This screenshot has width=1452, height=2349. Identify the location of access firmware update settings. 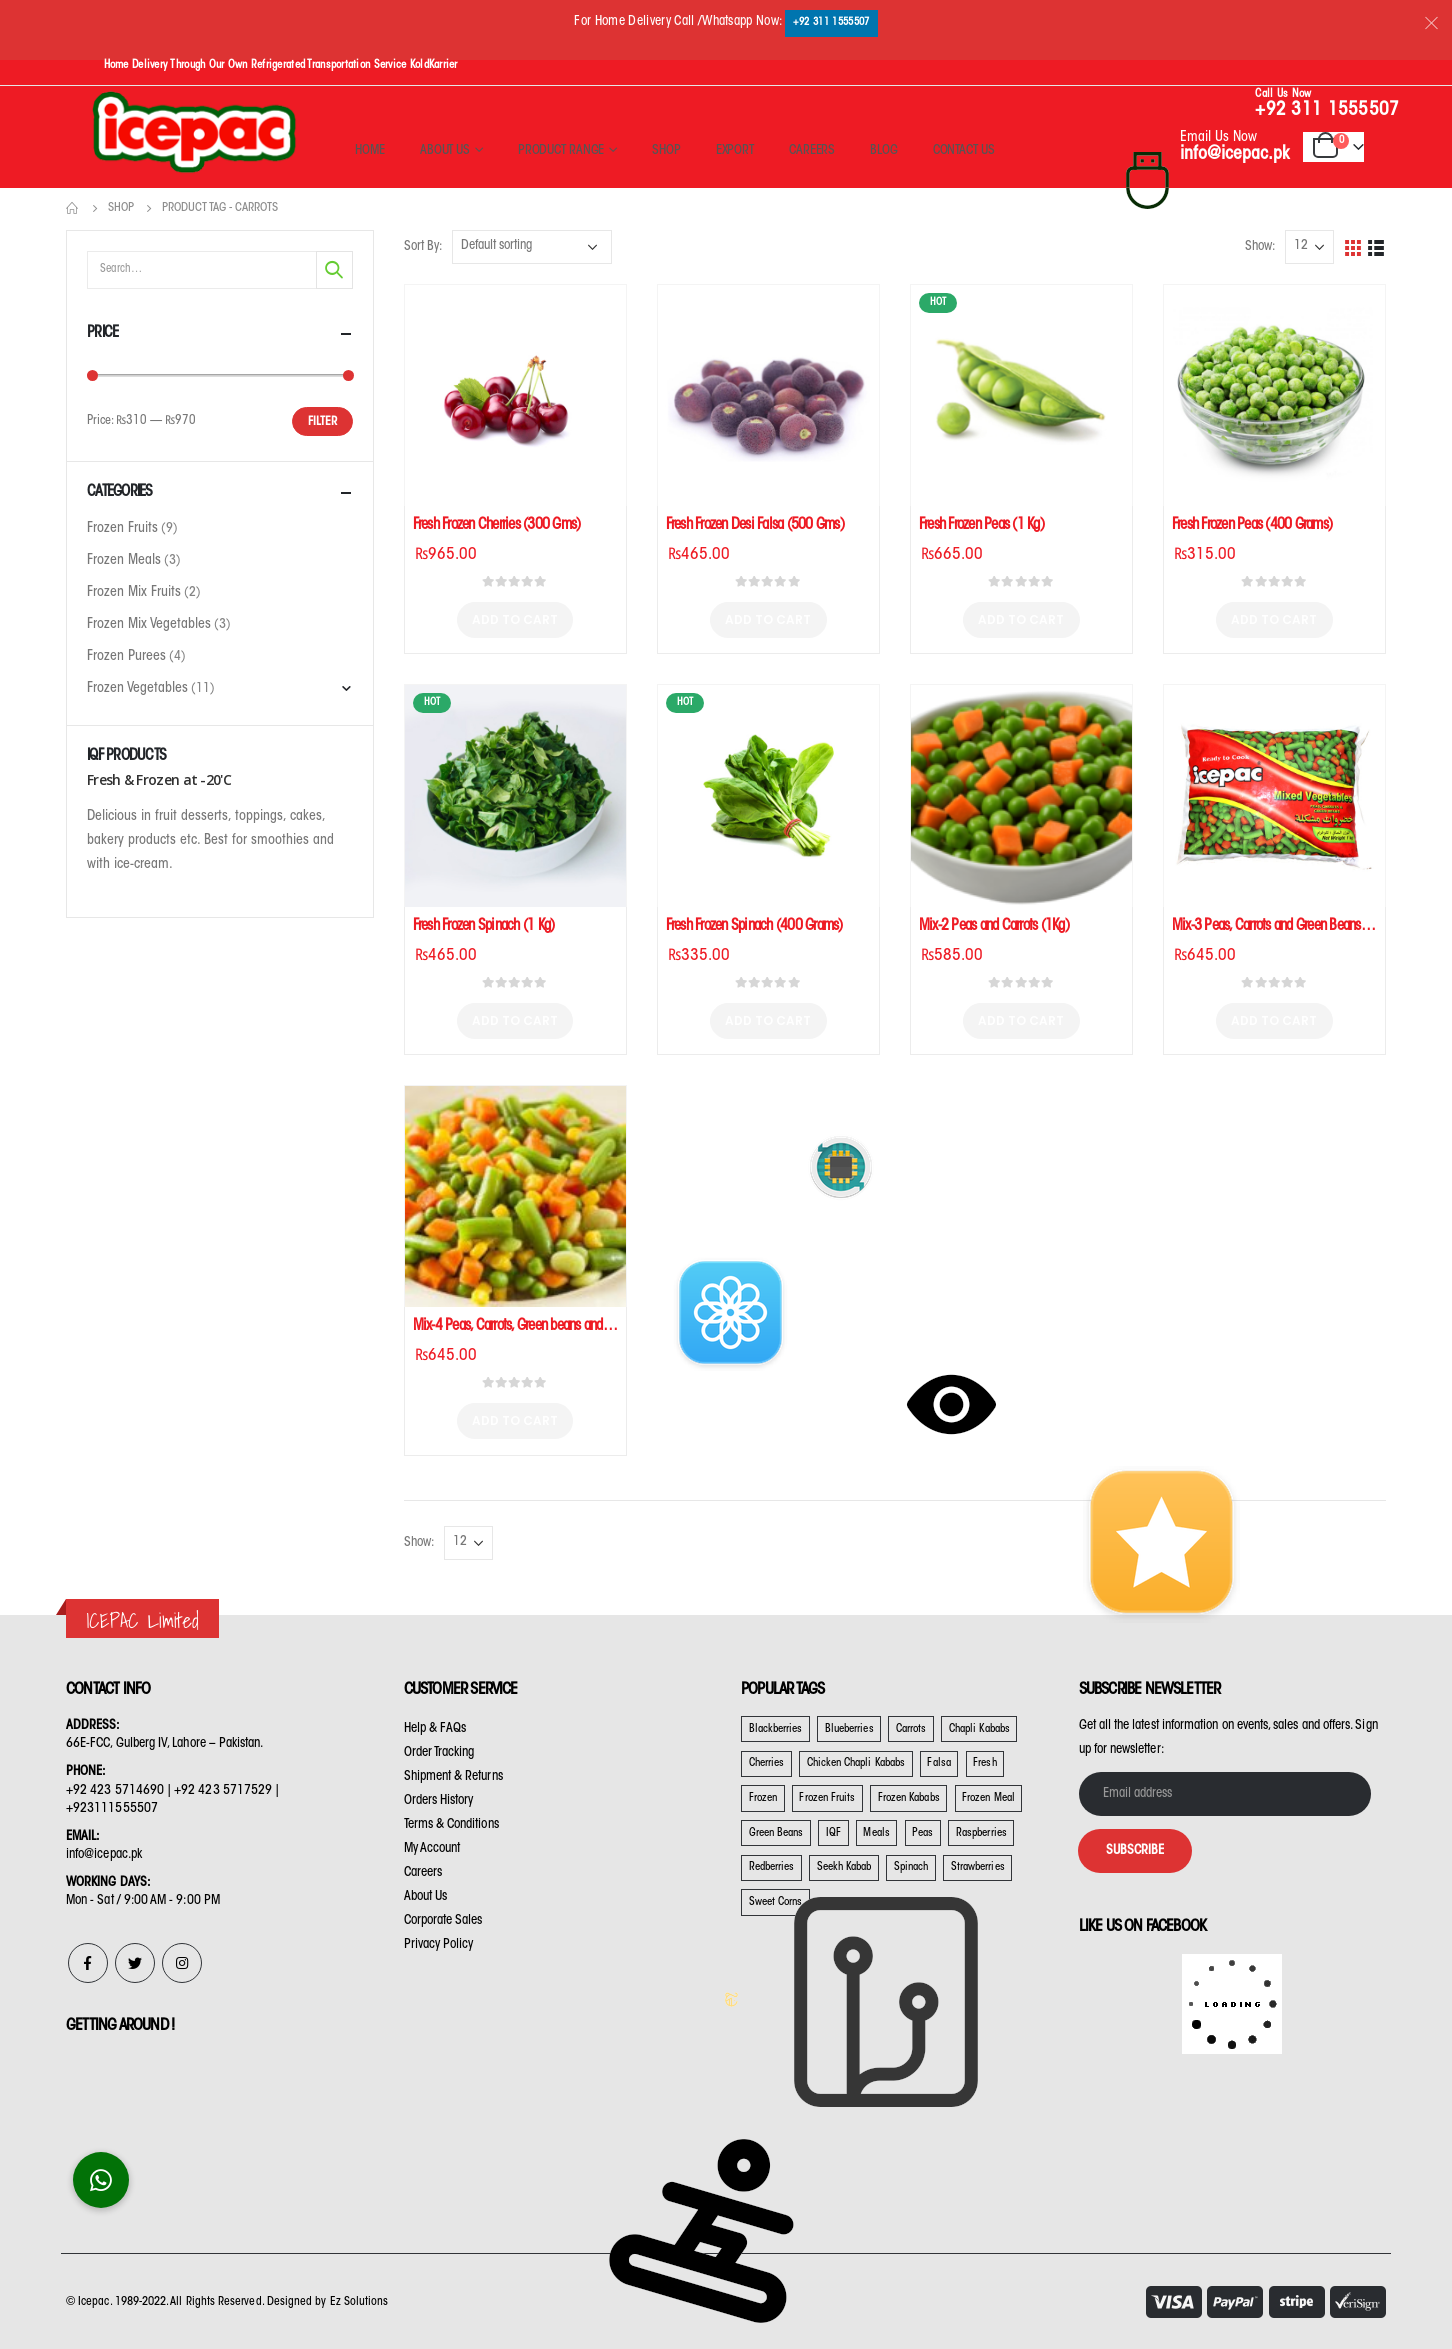
(841, 1167).